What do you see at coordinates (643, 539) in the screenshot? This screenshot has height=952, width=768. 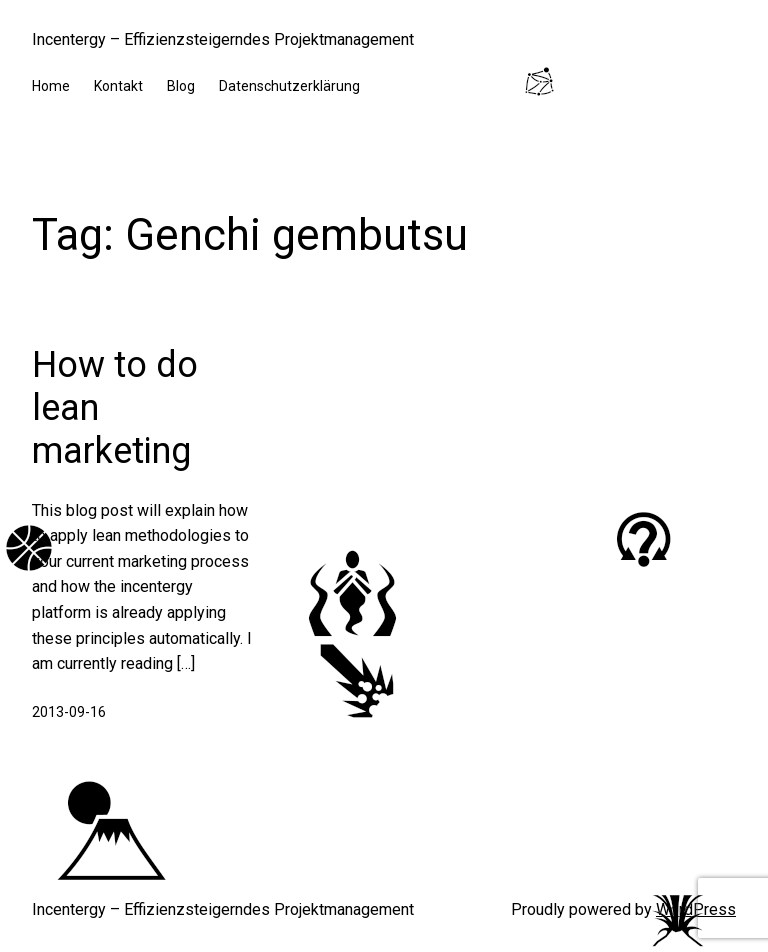 I see `indicates unknown or uncertain status` at bounding box center [643, 539].